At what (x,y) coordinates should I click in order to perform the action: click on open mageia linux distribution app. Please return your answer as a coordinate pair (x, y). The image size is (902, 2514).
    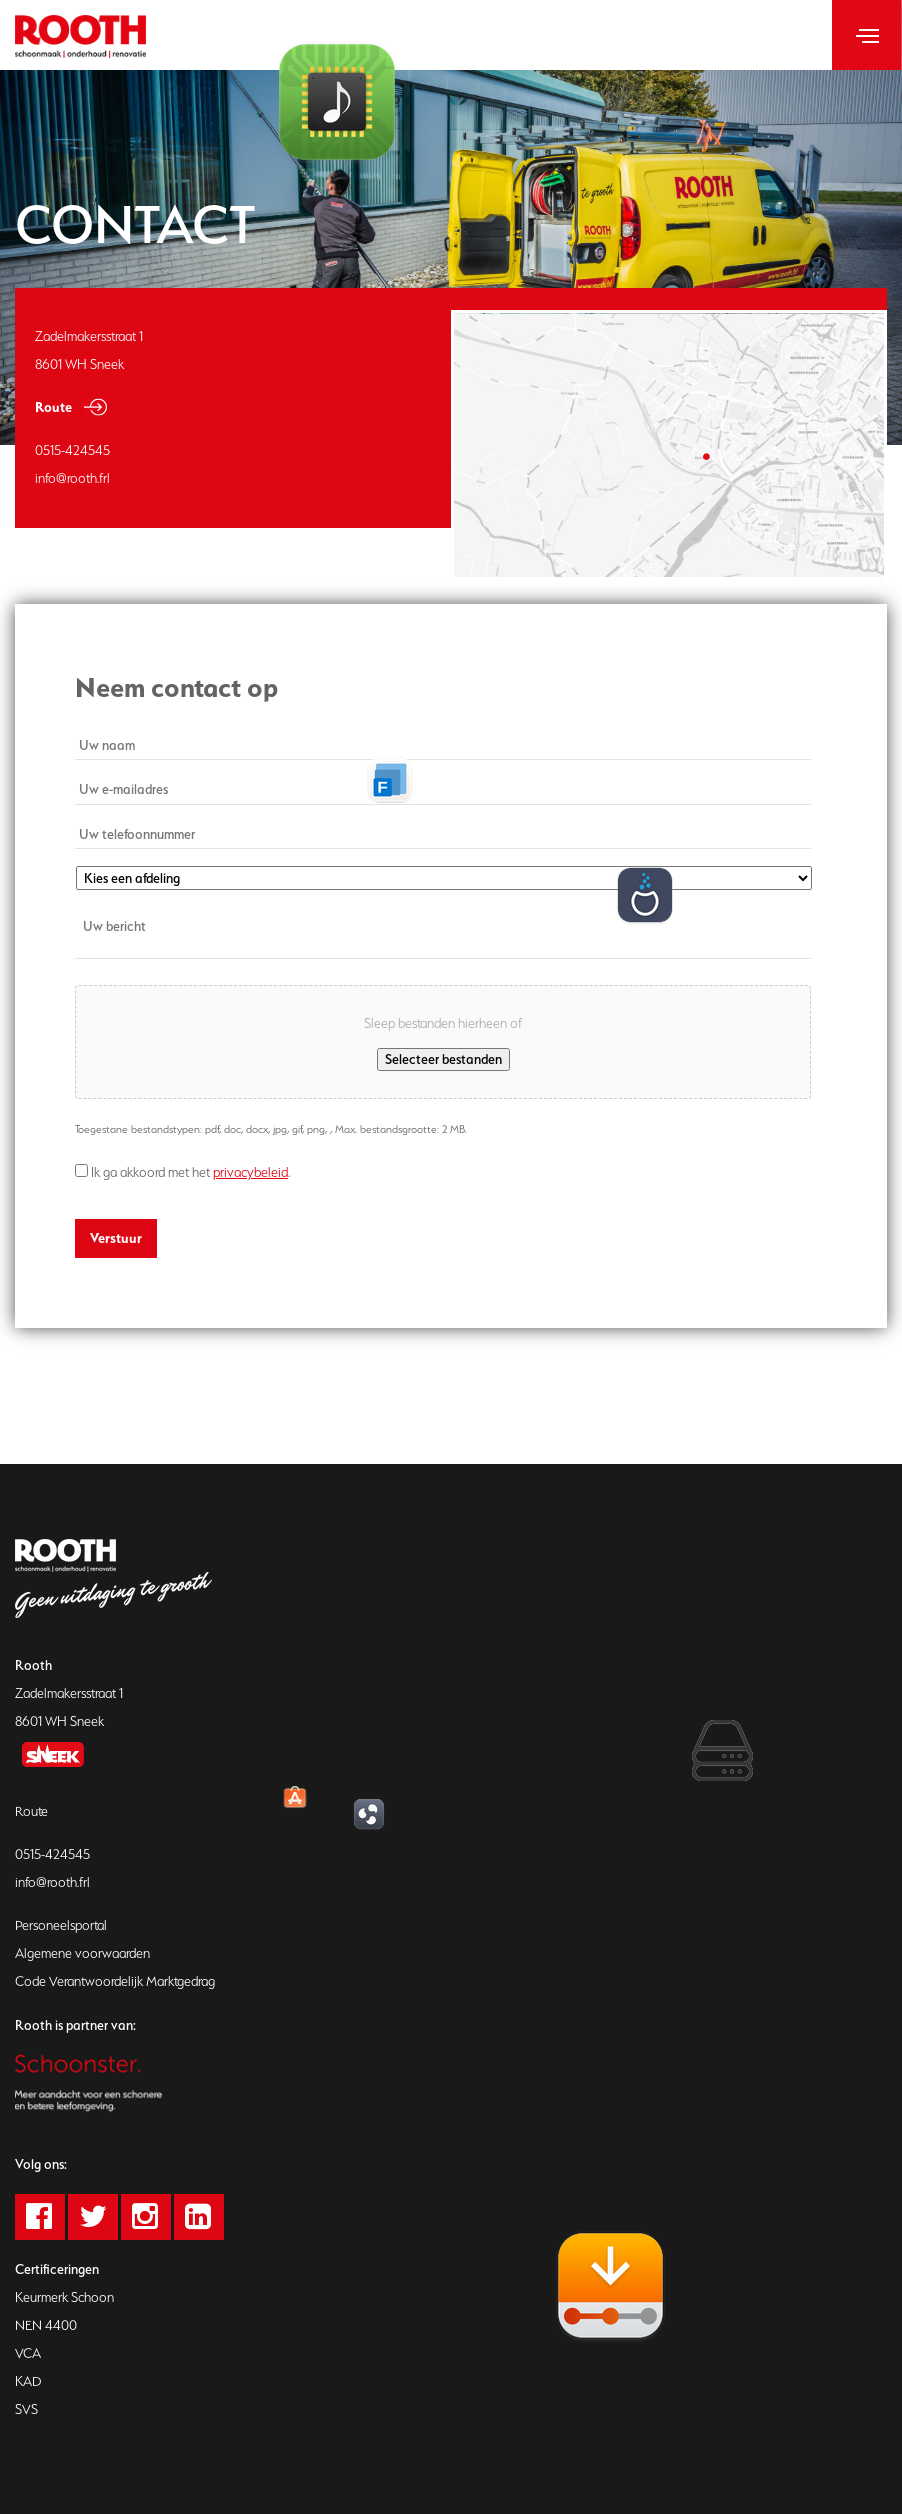
    Looking at the image, I should click on (645, 895).